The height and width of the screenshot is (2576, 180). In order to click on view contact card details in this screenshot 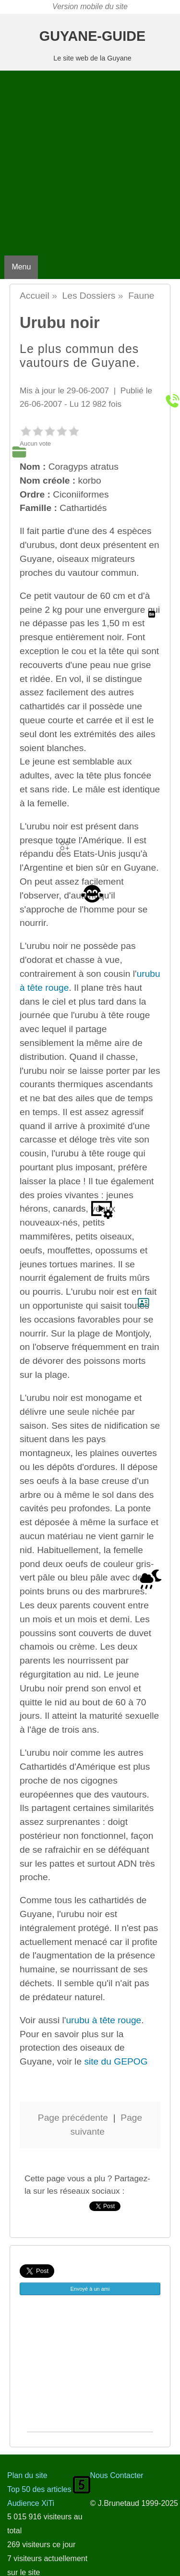, I will do `click(144, 1302)`.